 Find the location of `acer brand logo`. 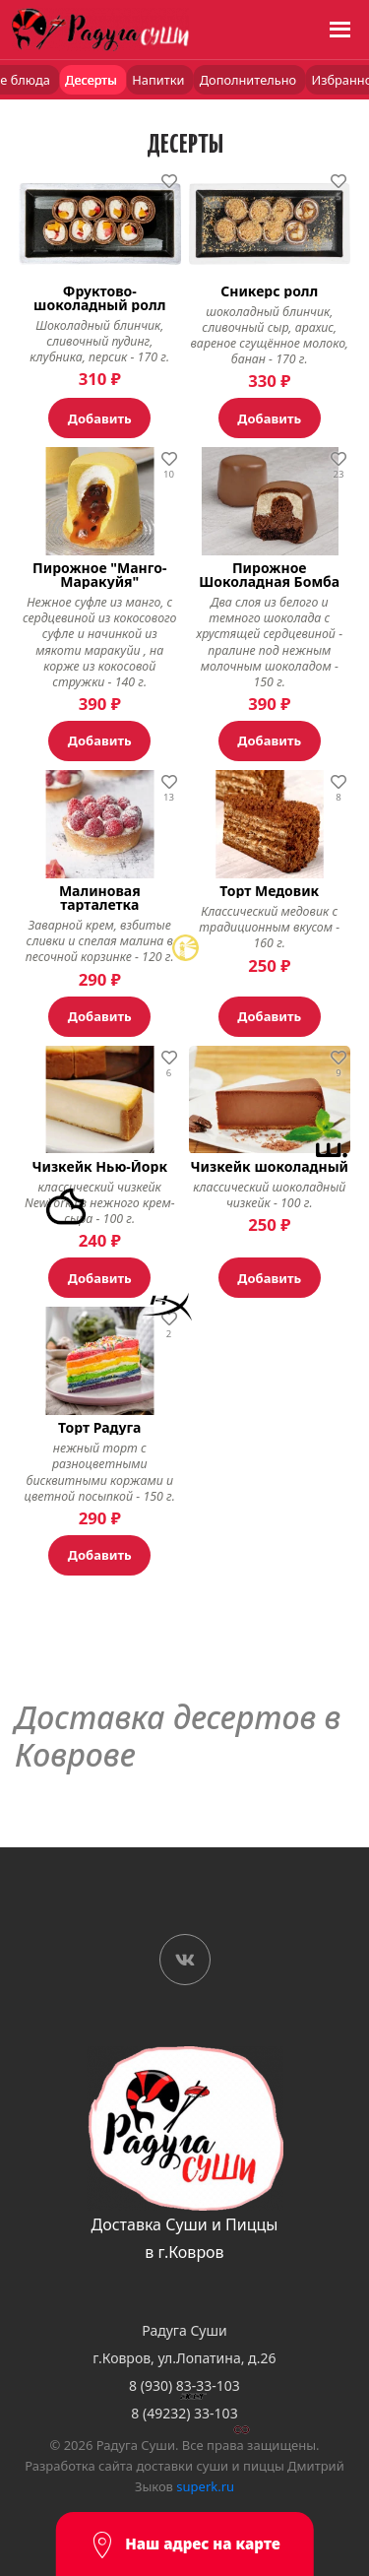

acer brand logo is located at coordinates (193, 2396).